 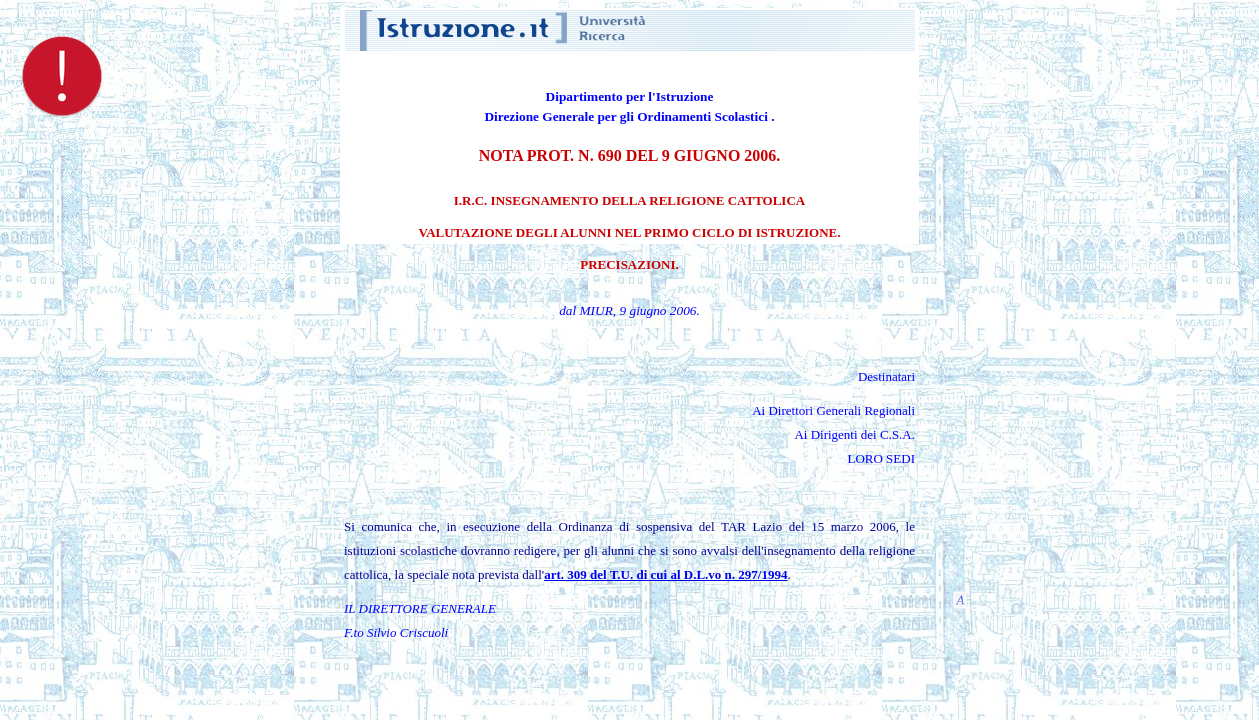 I want to click on indicates a critical warning or error state, so click(x=62, y=76).